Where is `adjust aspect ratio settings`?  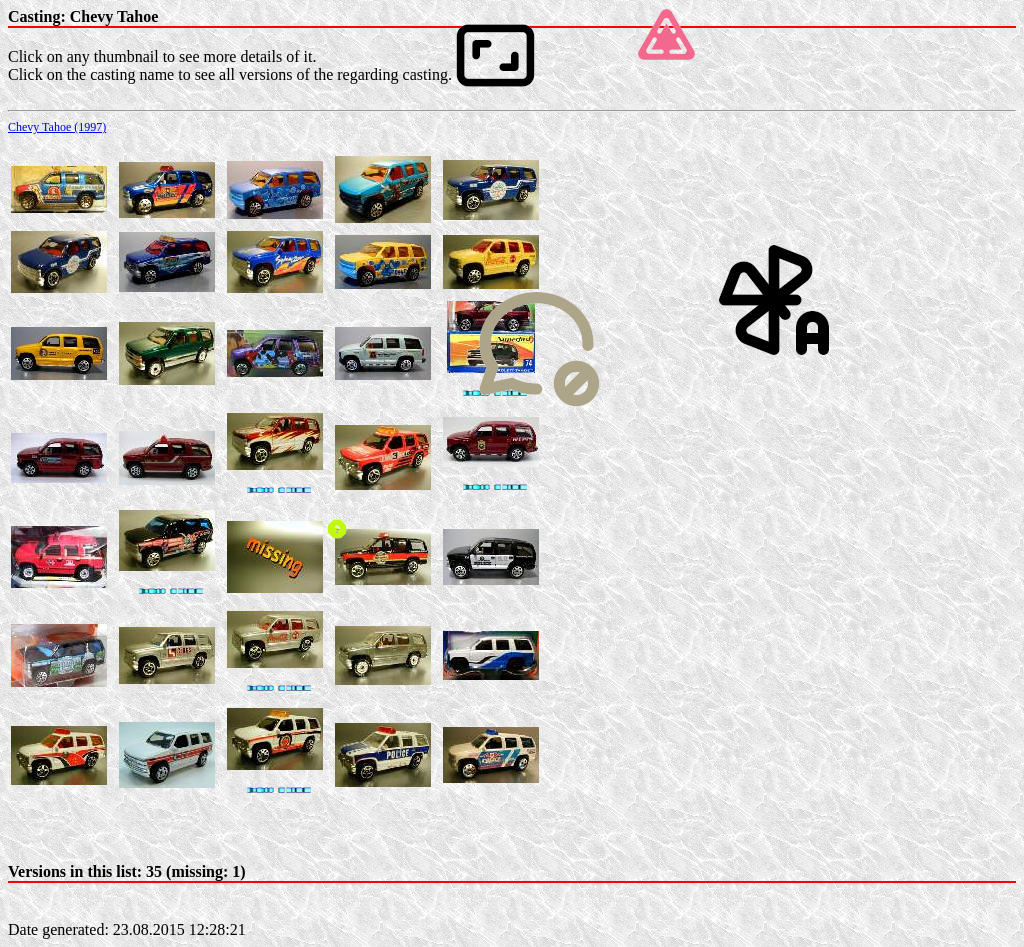
adjust aspect ratio settings is located at coordinates (495, 55).